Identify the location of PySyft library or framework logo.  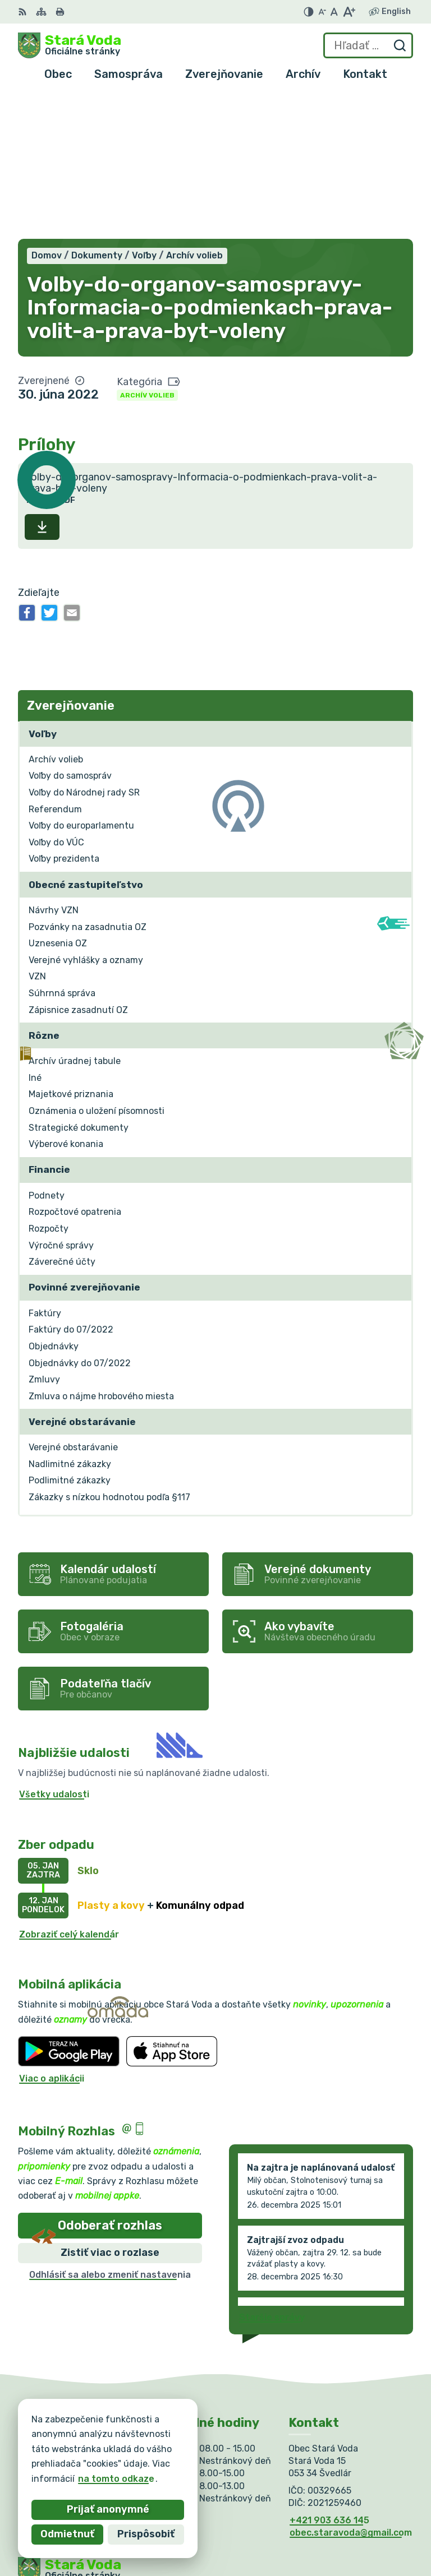
(404, 1040).